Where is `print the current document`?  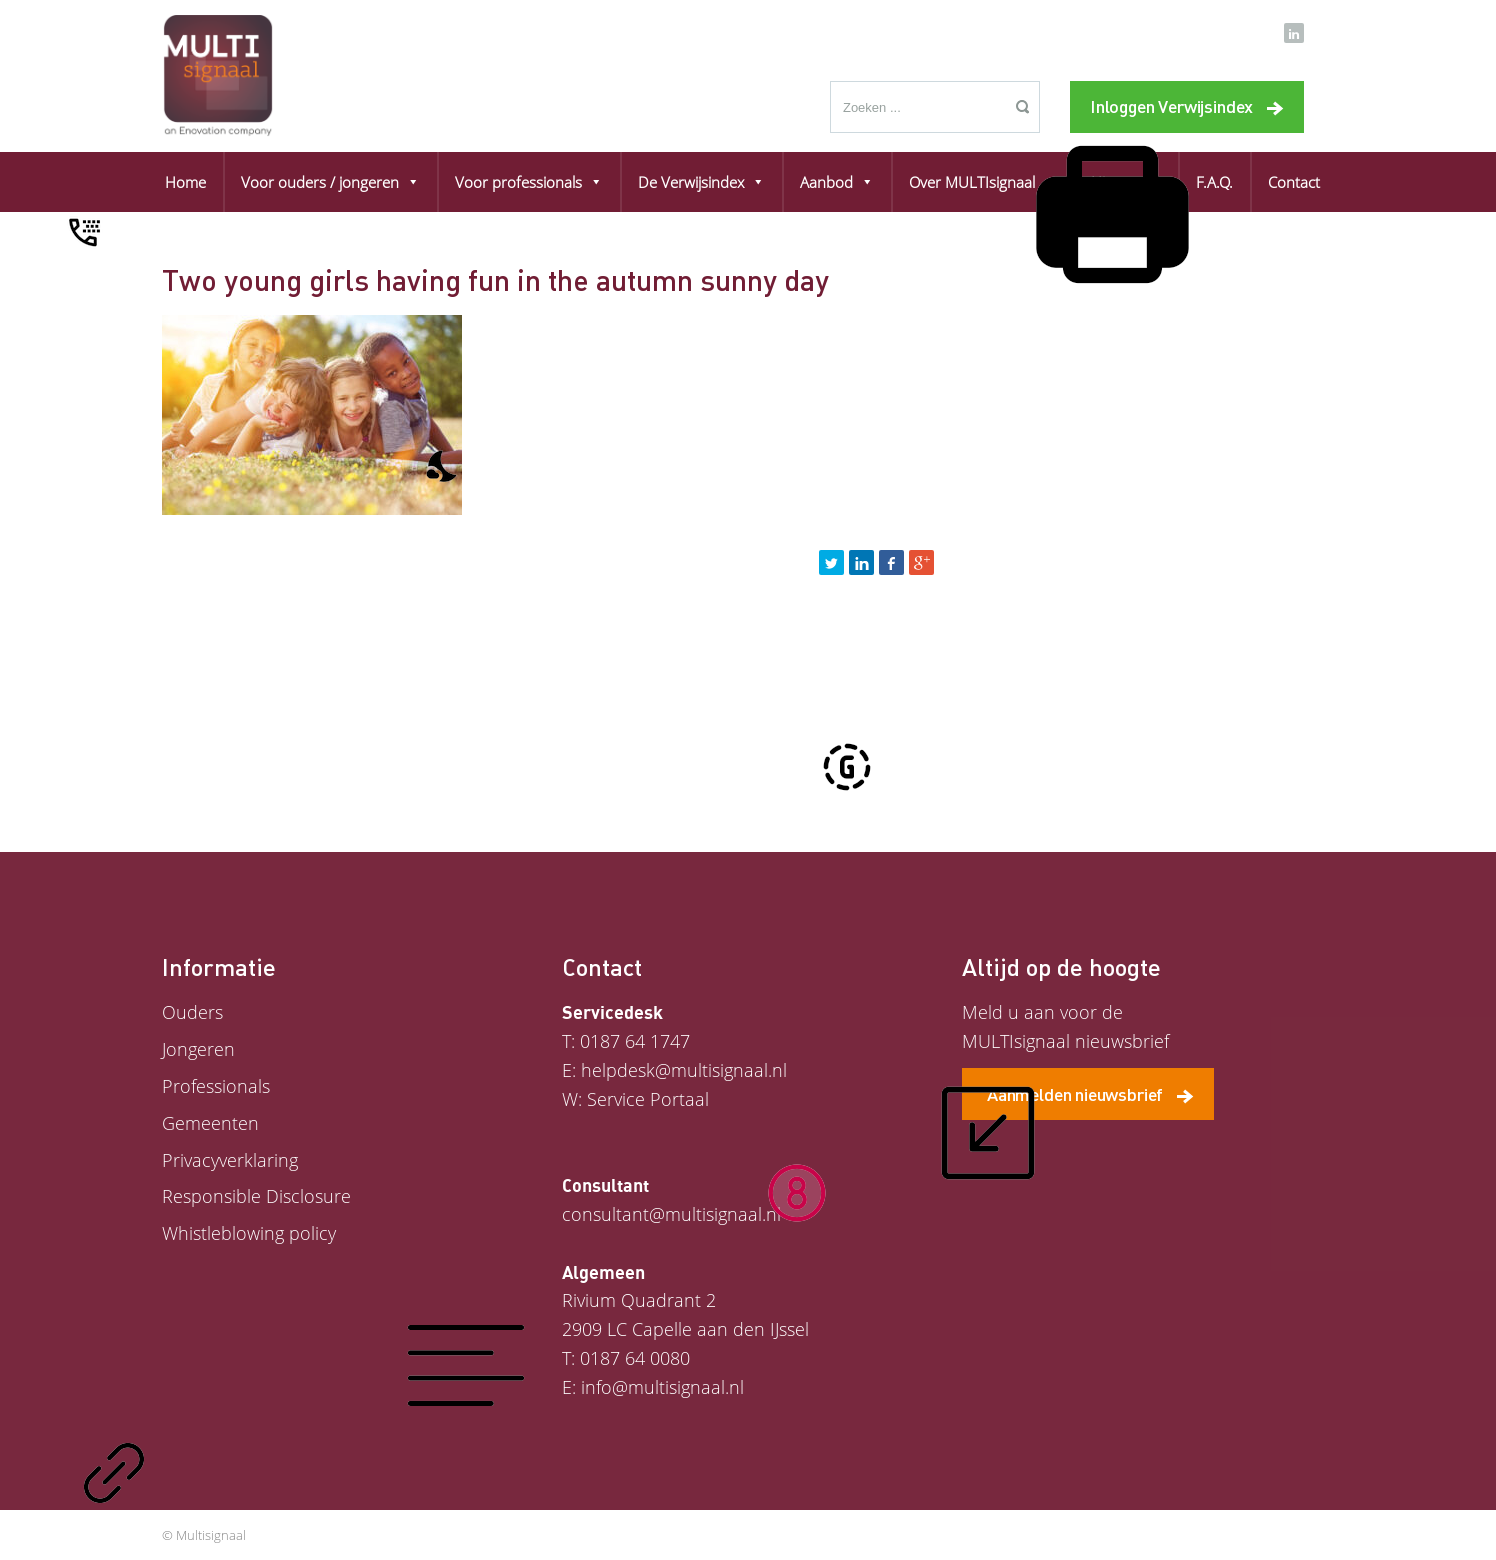 print the current document is located at coordinates (1112, 214).